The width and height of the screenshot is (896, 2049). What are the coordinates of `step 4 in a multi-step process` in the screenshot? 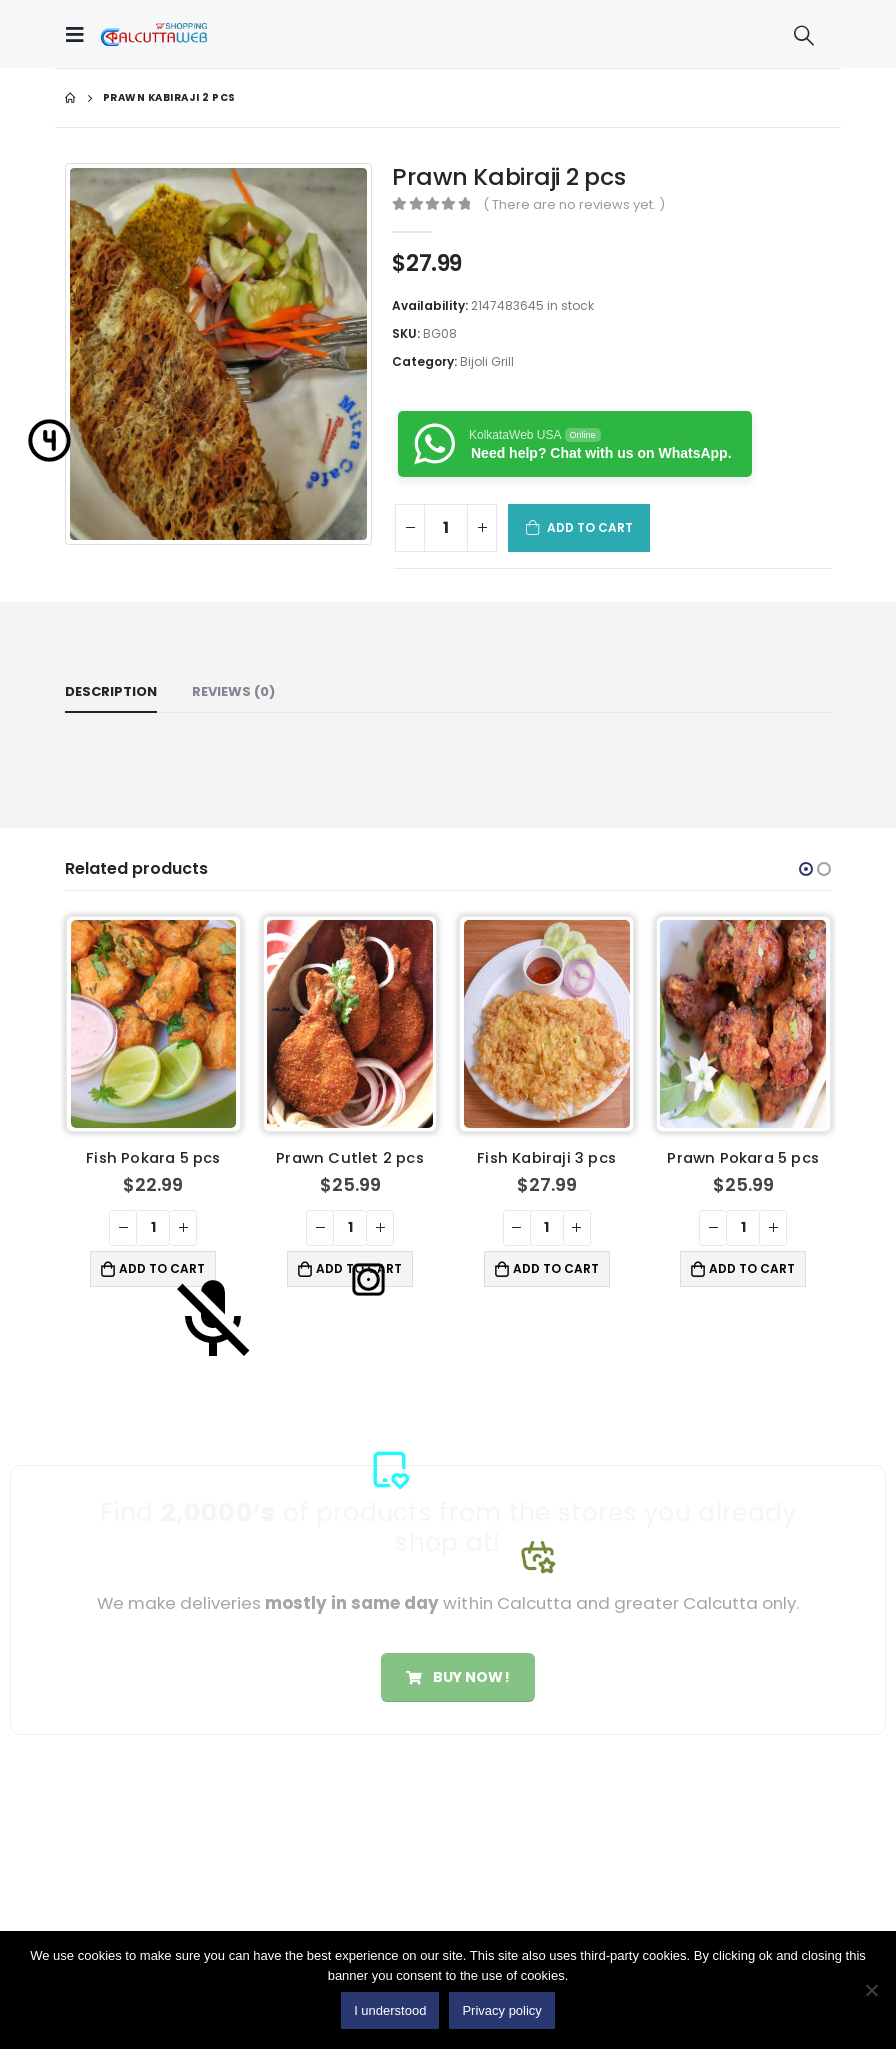 It's located at (49, 440).